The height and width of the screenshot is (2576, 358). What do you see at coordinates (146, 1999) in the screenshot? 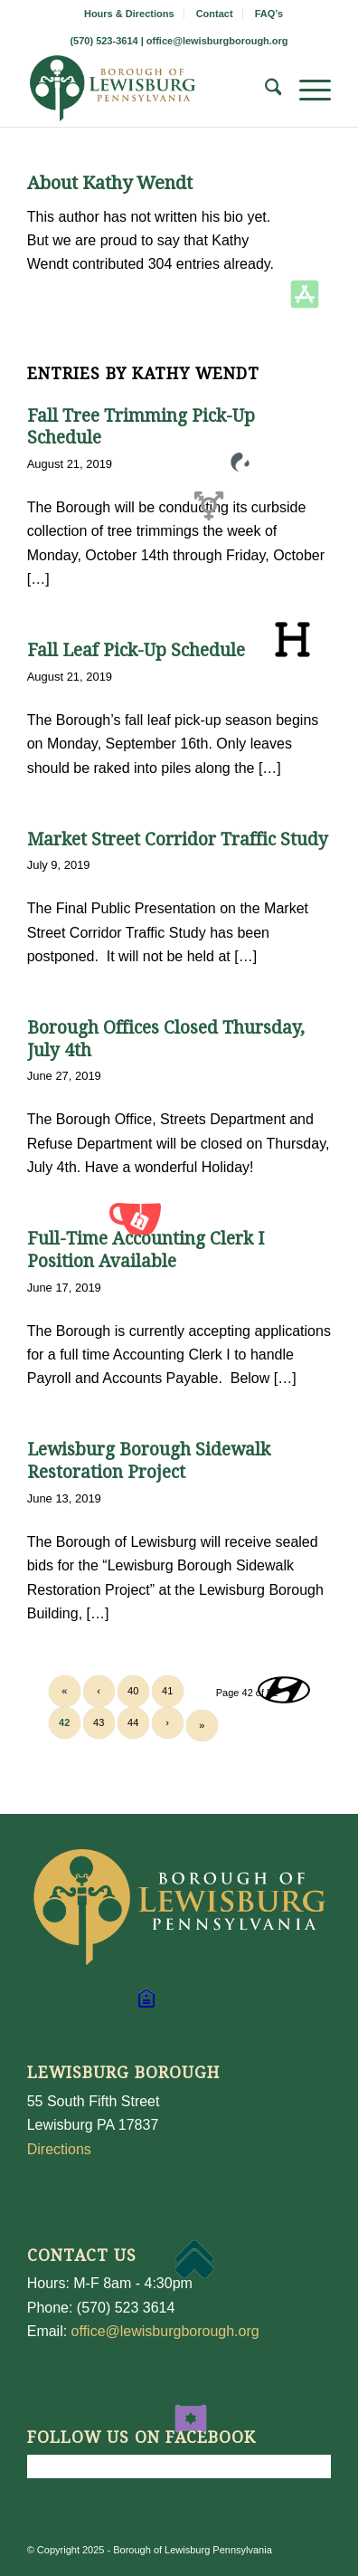
I see `view product pricing or tag details` at bounding box center [146, 1999].